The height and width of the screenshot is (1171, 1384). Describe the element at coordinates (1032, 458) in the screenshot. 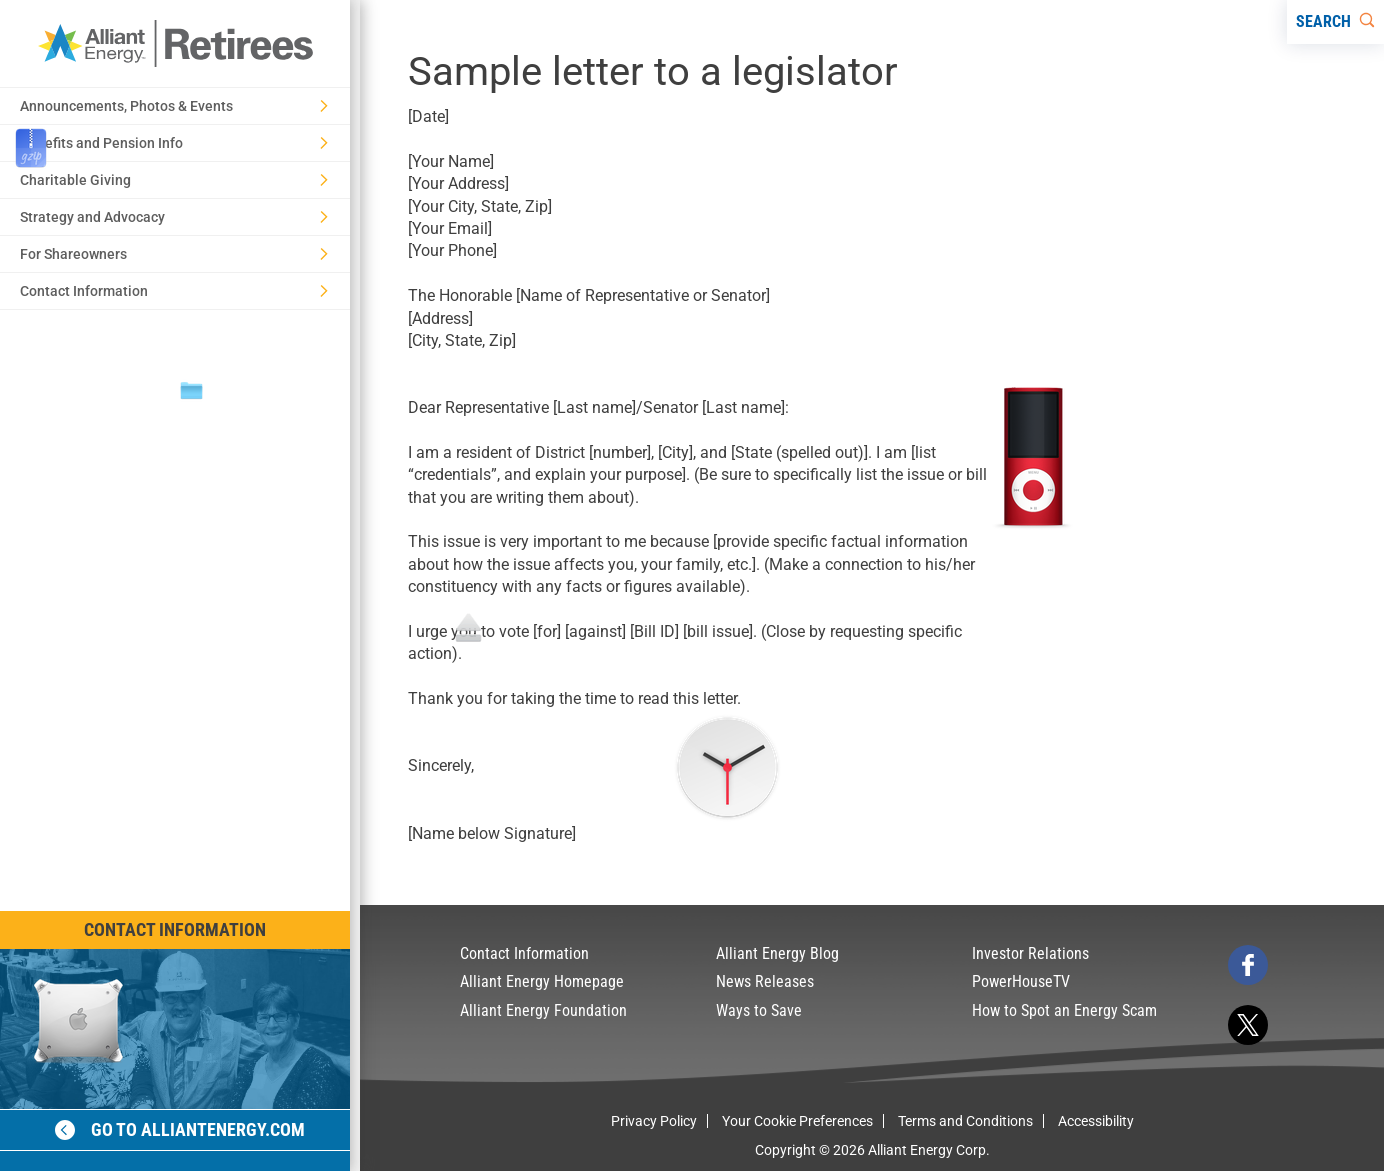

I see `sync music to your iPod nano` at that location.